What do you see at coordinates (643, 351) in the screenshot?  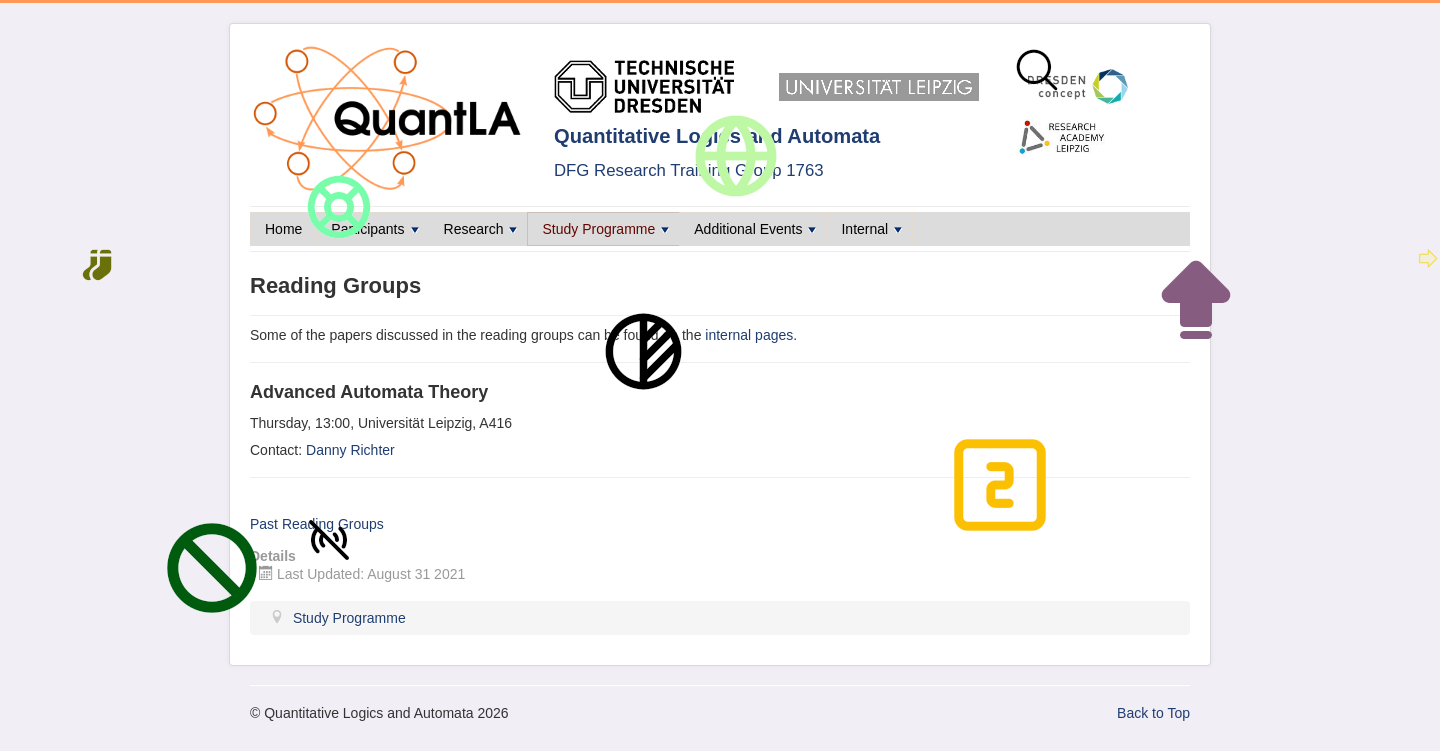 I see `adjust display contrast settings` at bounding box center [643, 351].